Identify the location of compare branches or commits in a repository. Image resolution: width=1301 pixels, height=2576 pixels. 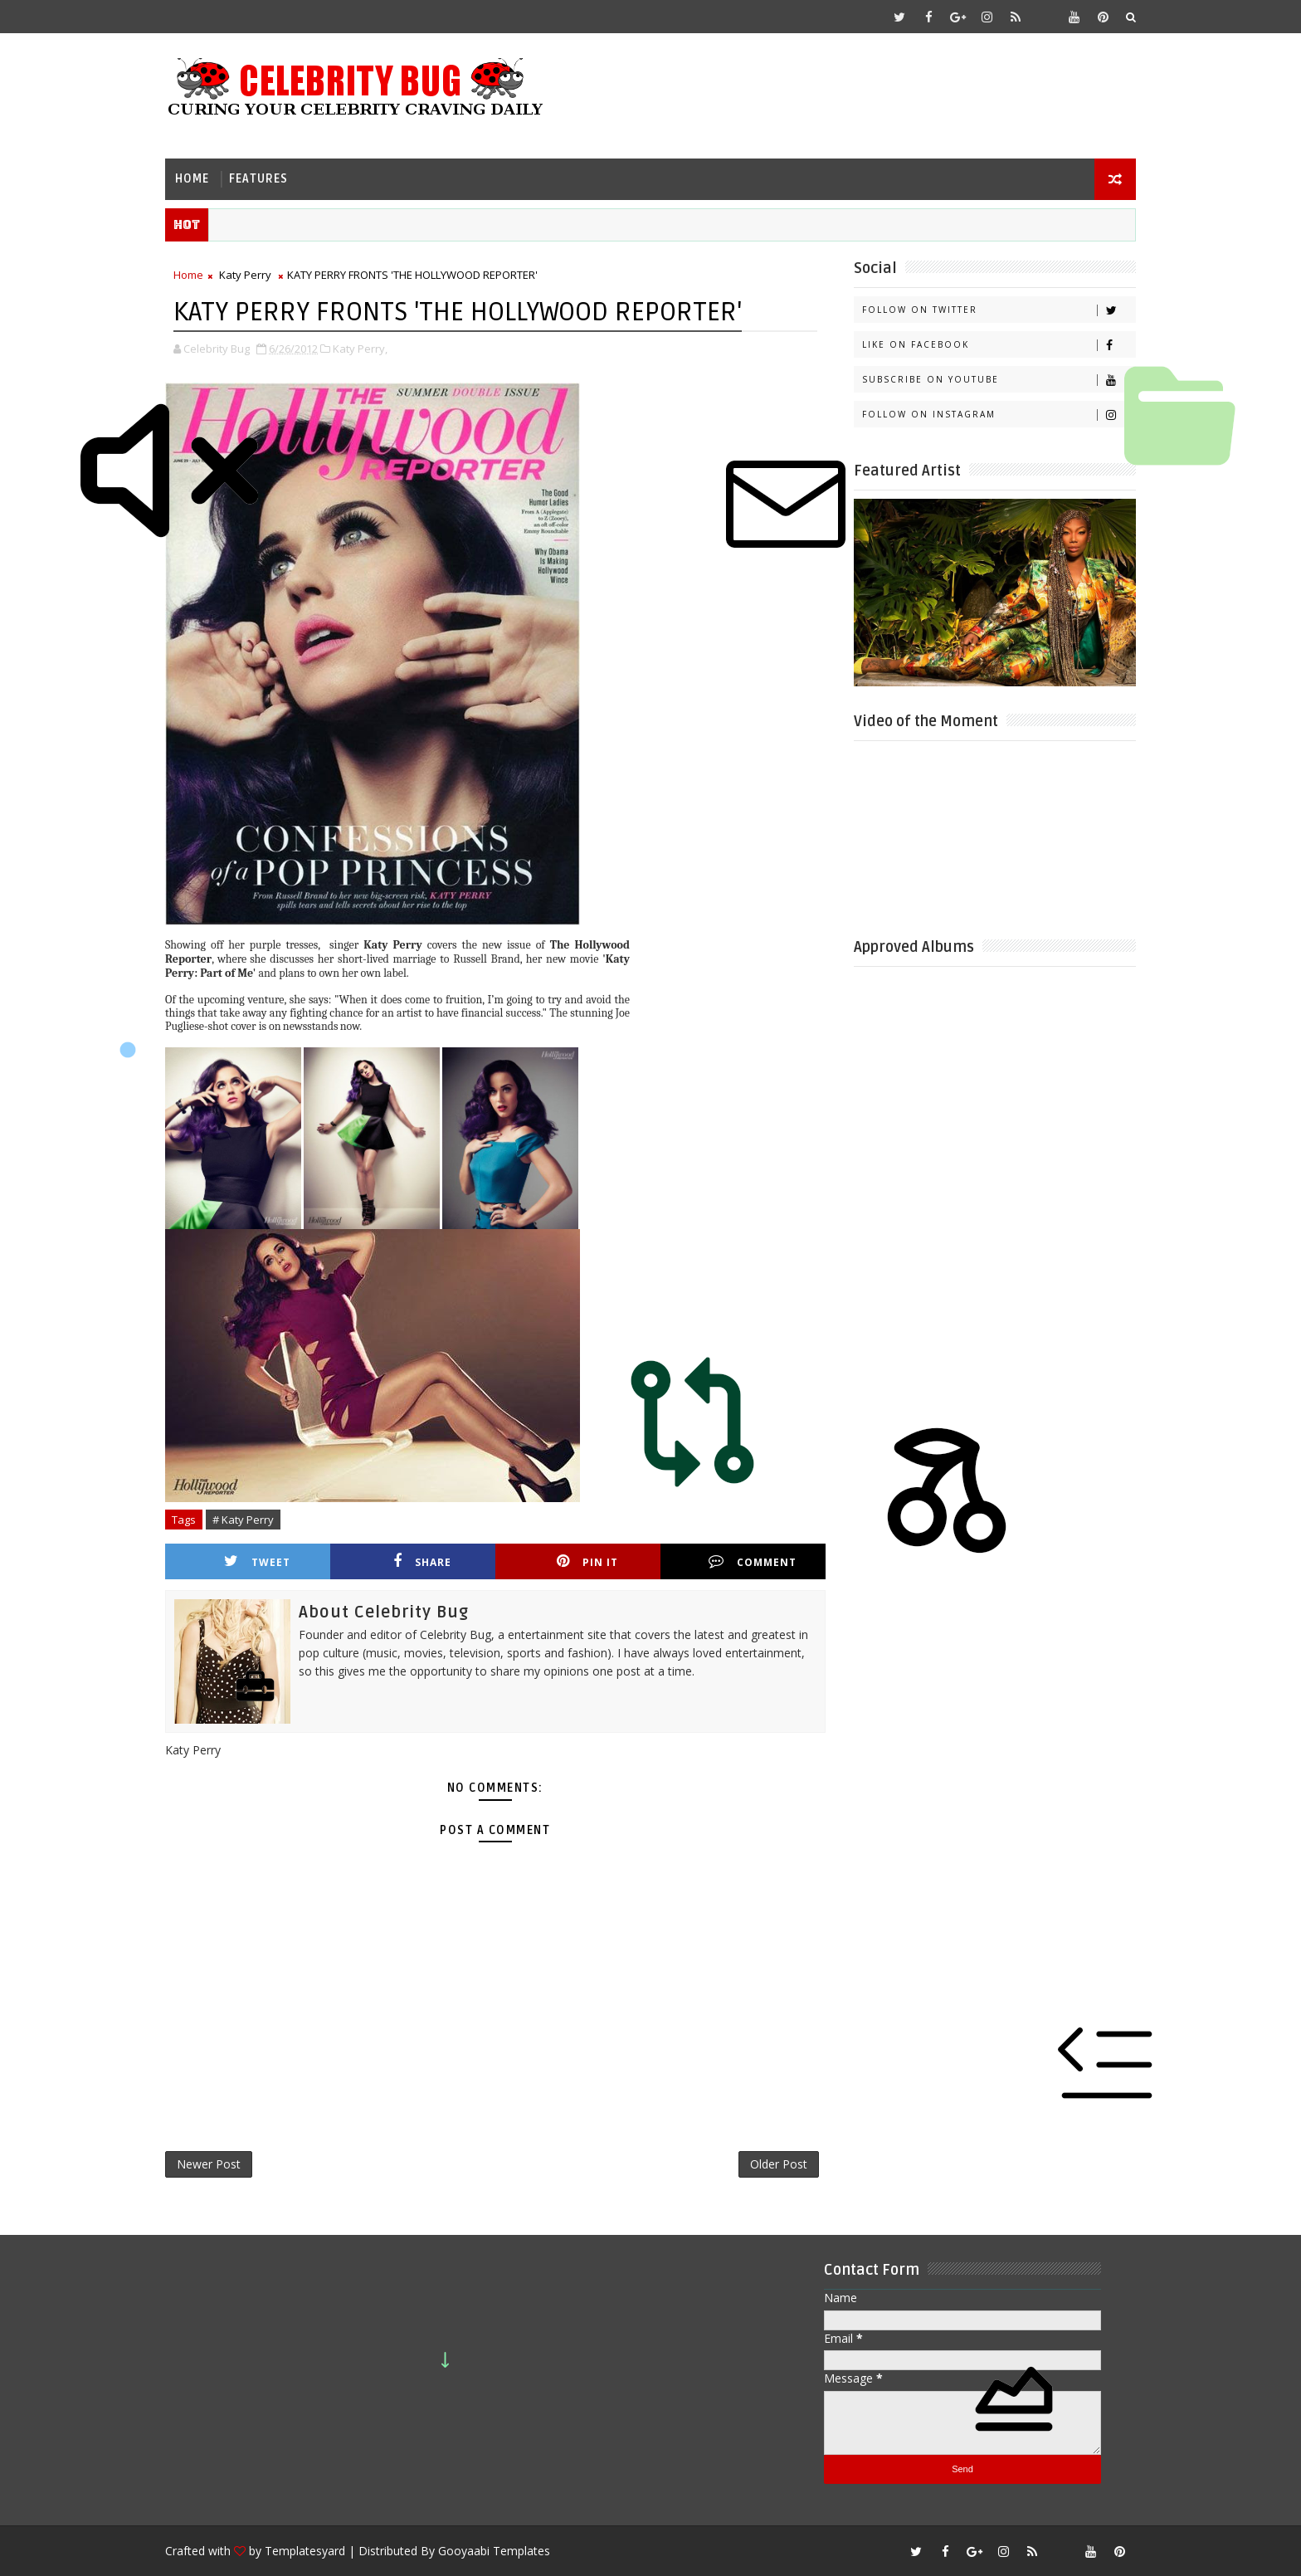
(692, 1422).